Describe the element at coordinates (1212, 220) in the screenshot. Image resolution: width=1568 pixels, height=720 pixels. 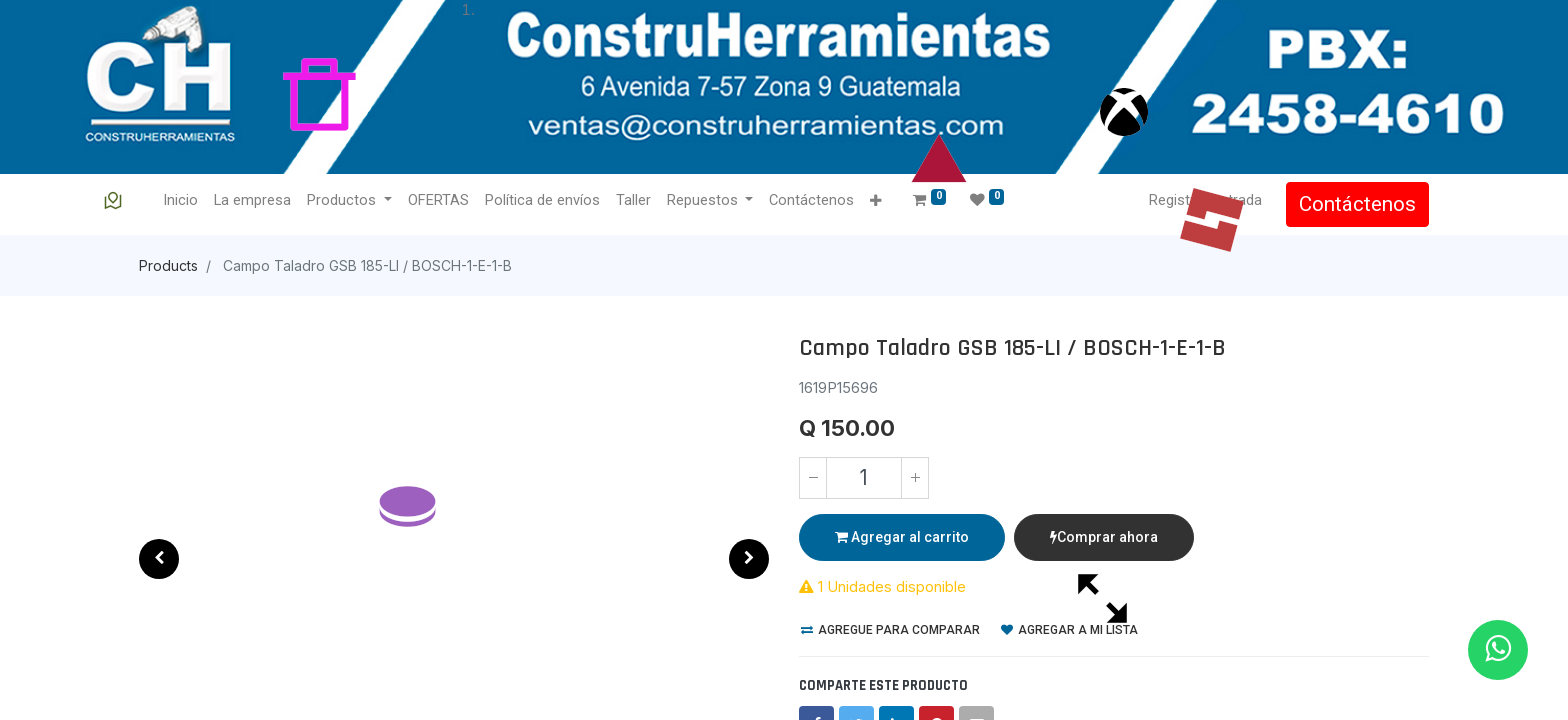
I see `open Roblox Studio` at that location.